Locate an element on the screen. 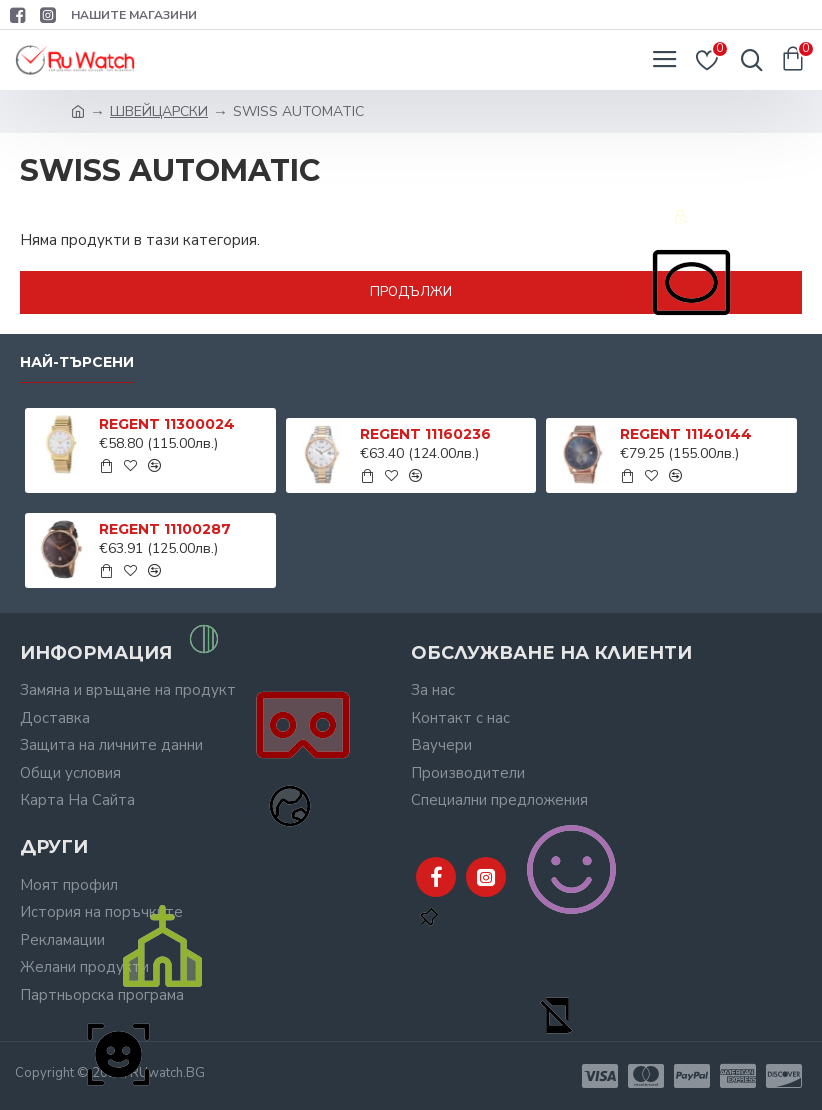 Image resolution: width=822 pixels, height=1110 pixels. view nearby churches or places of worship is located at coordinates (162, 950).